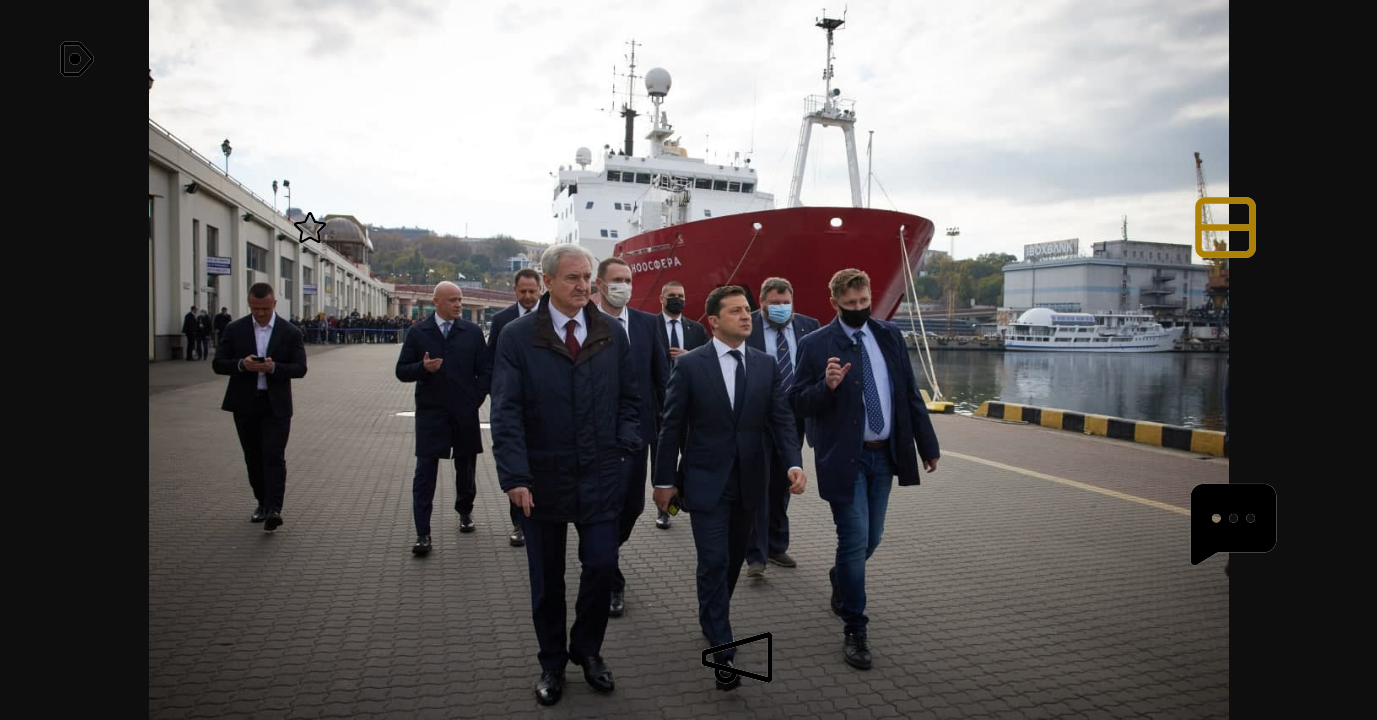 This screenshot has width=1377, height=720. What do you see at coordinates (310, 228) in the screenshot?
I see `add to favorites` at bounding box center [310, 228].